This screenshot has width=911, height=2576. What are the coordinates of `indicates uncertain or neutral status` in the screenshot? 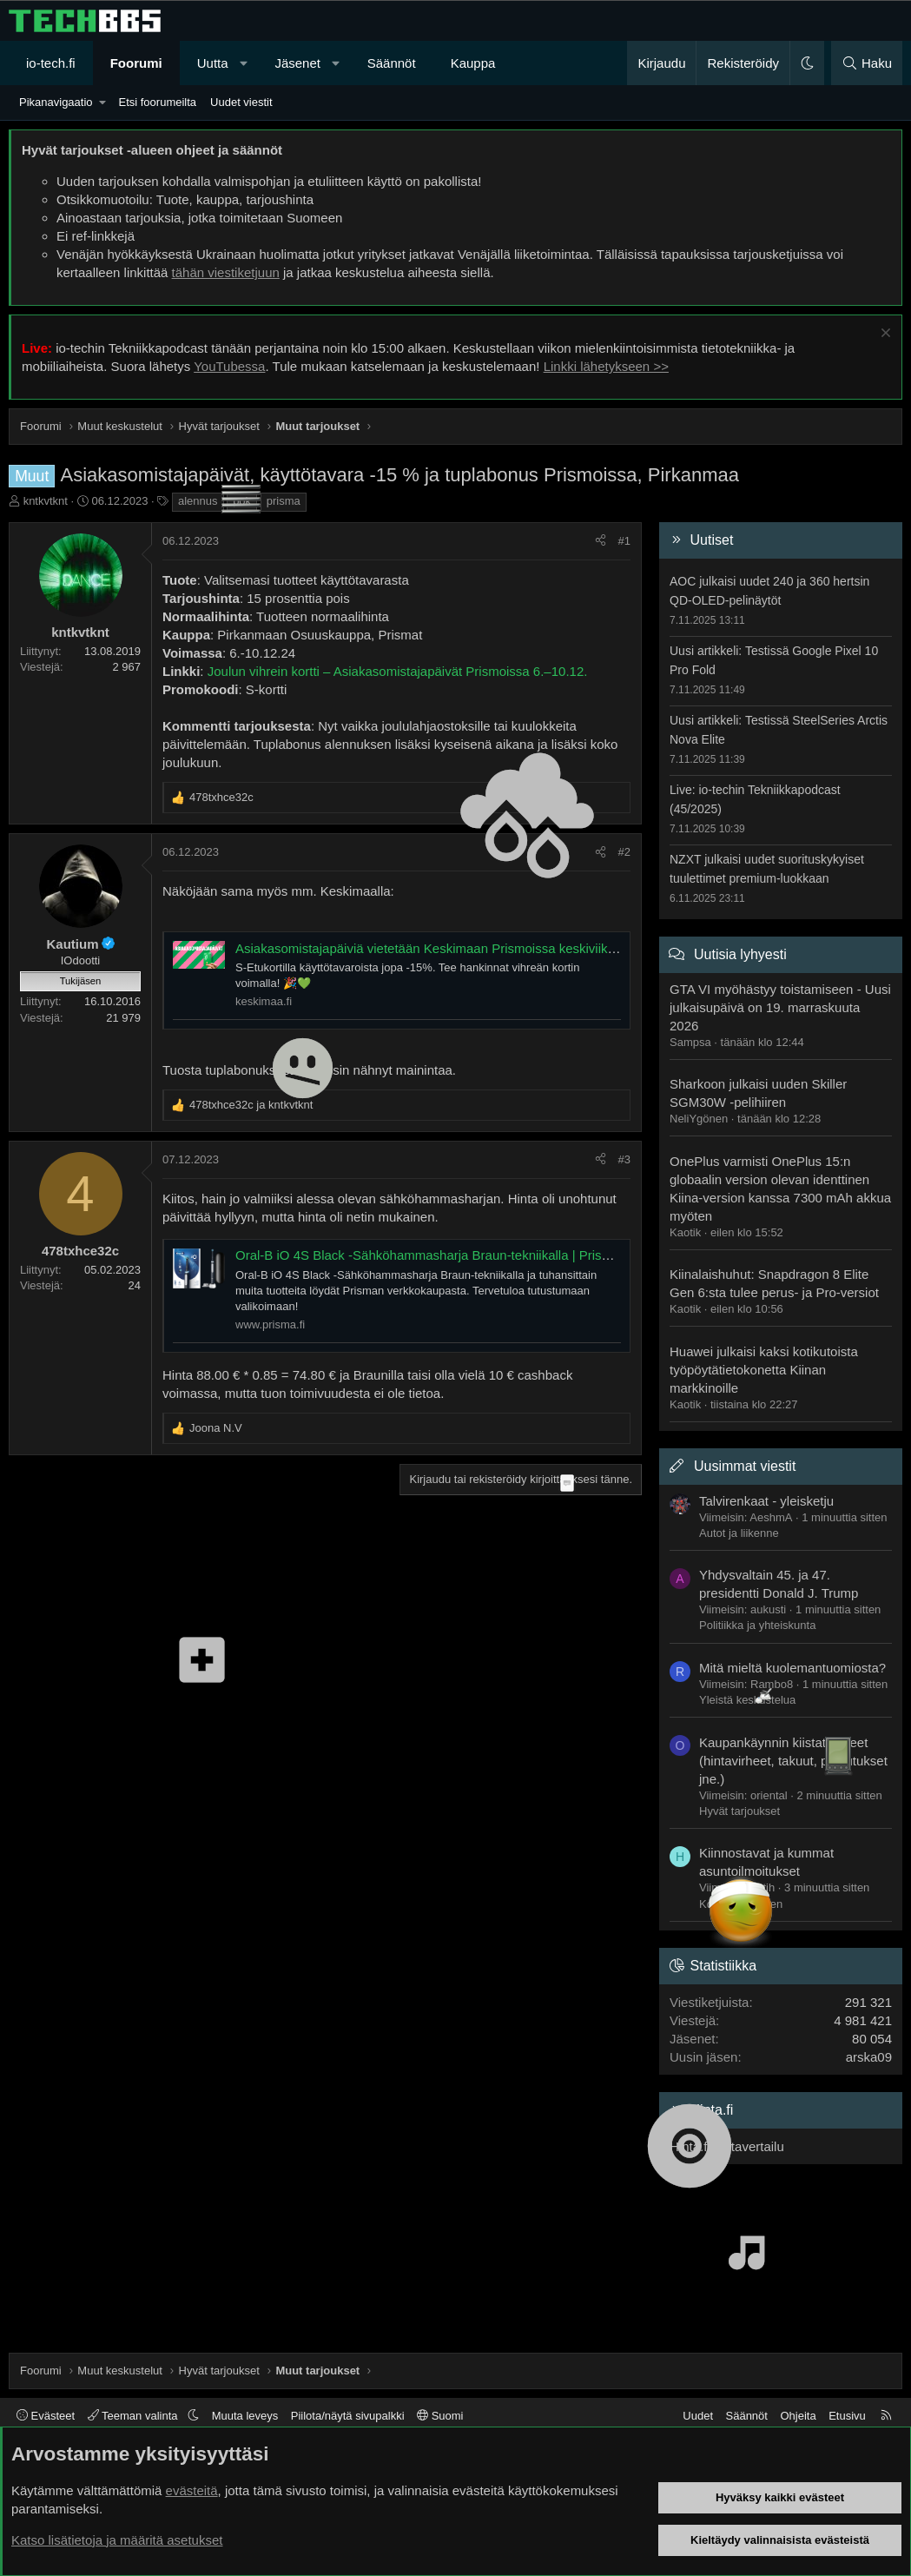 It's located at (302, 1068).